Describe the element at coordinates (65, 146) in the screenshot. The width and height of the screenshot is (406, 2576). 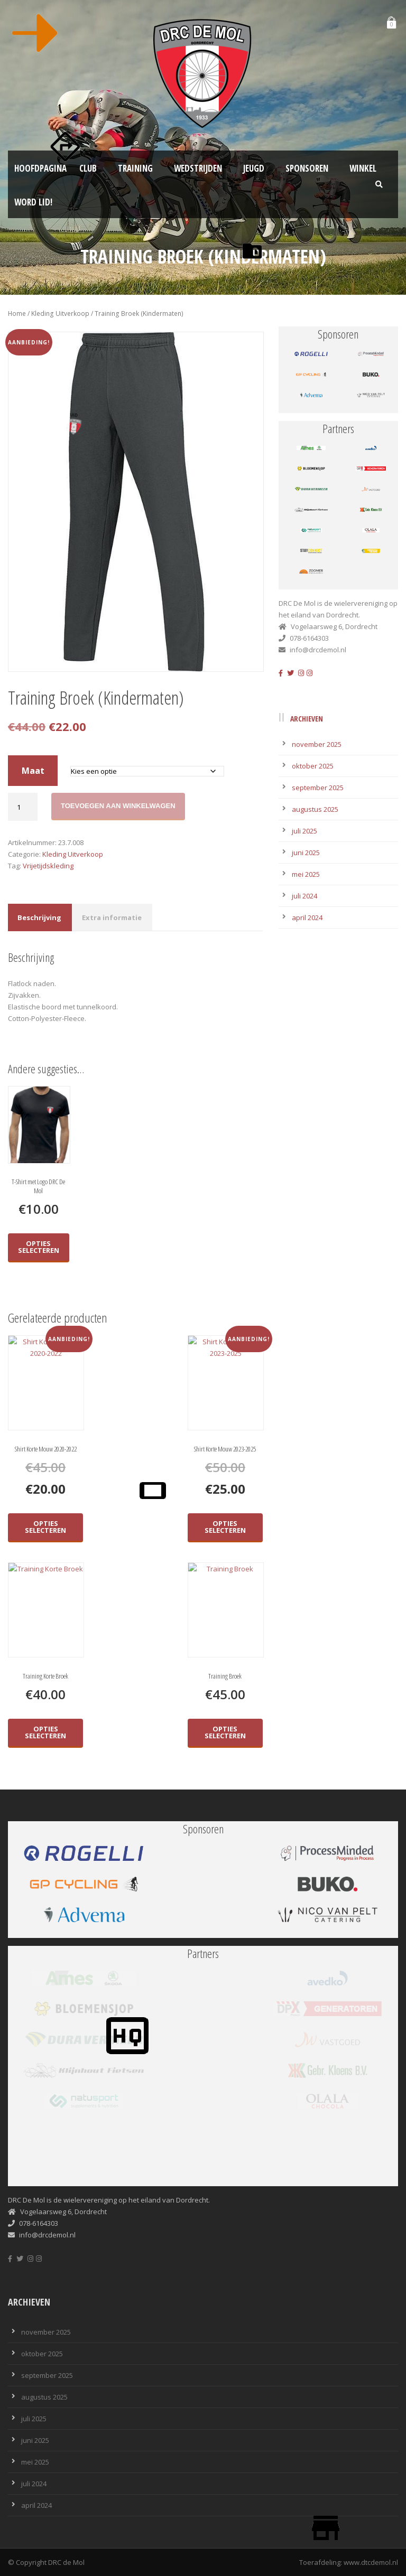
I see `get directions to a location` at that location.